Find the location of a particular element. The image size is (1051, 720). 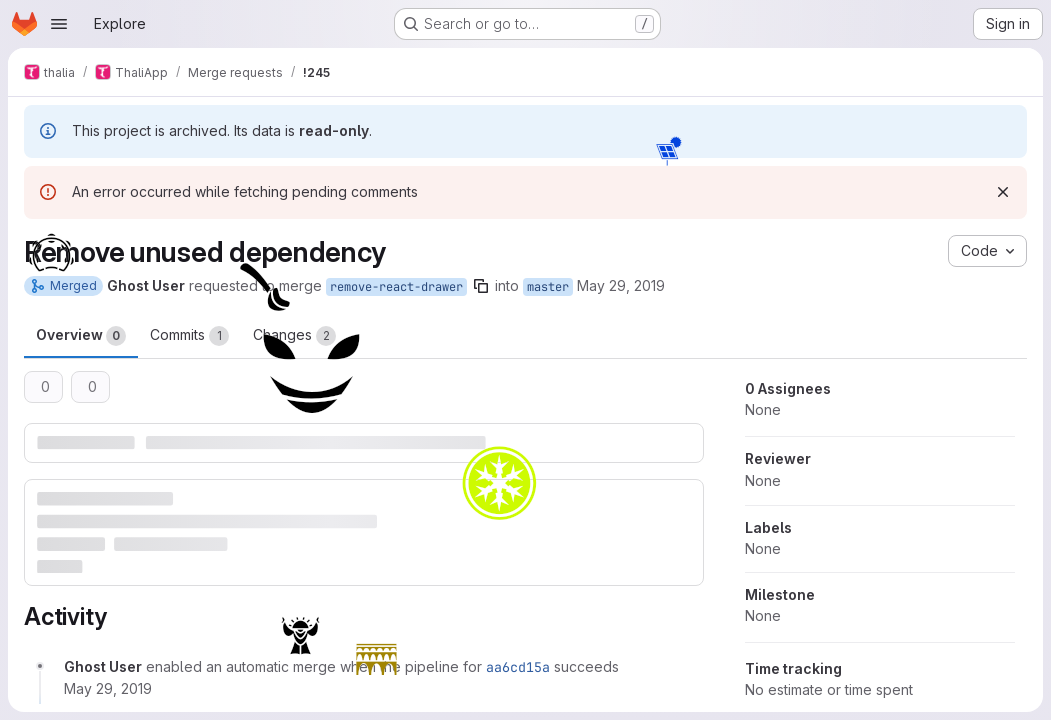

ice cream scoop tool or utensil icon is located at coordinates (265, 287).